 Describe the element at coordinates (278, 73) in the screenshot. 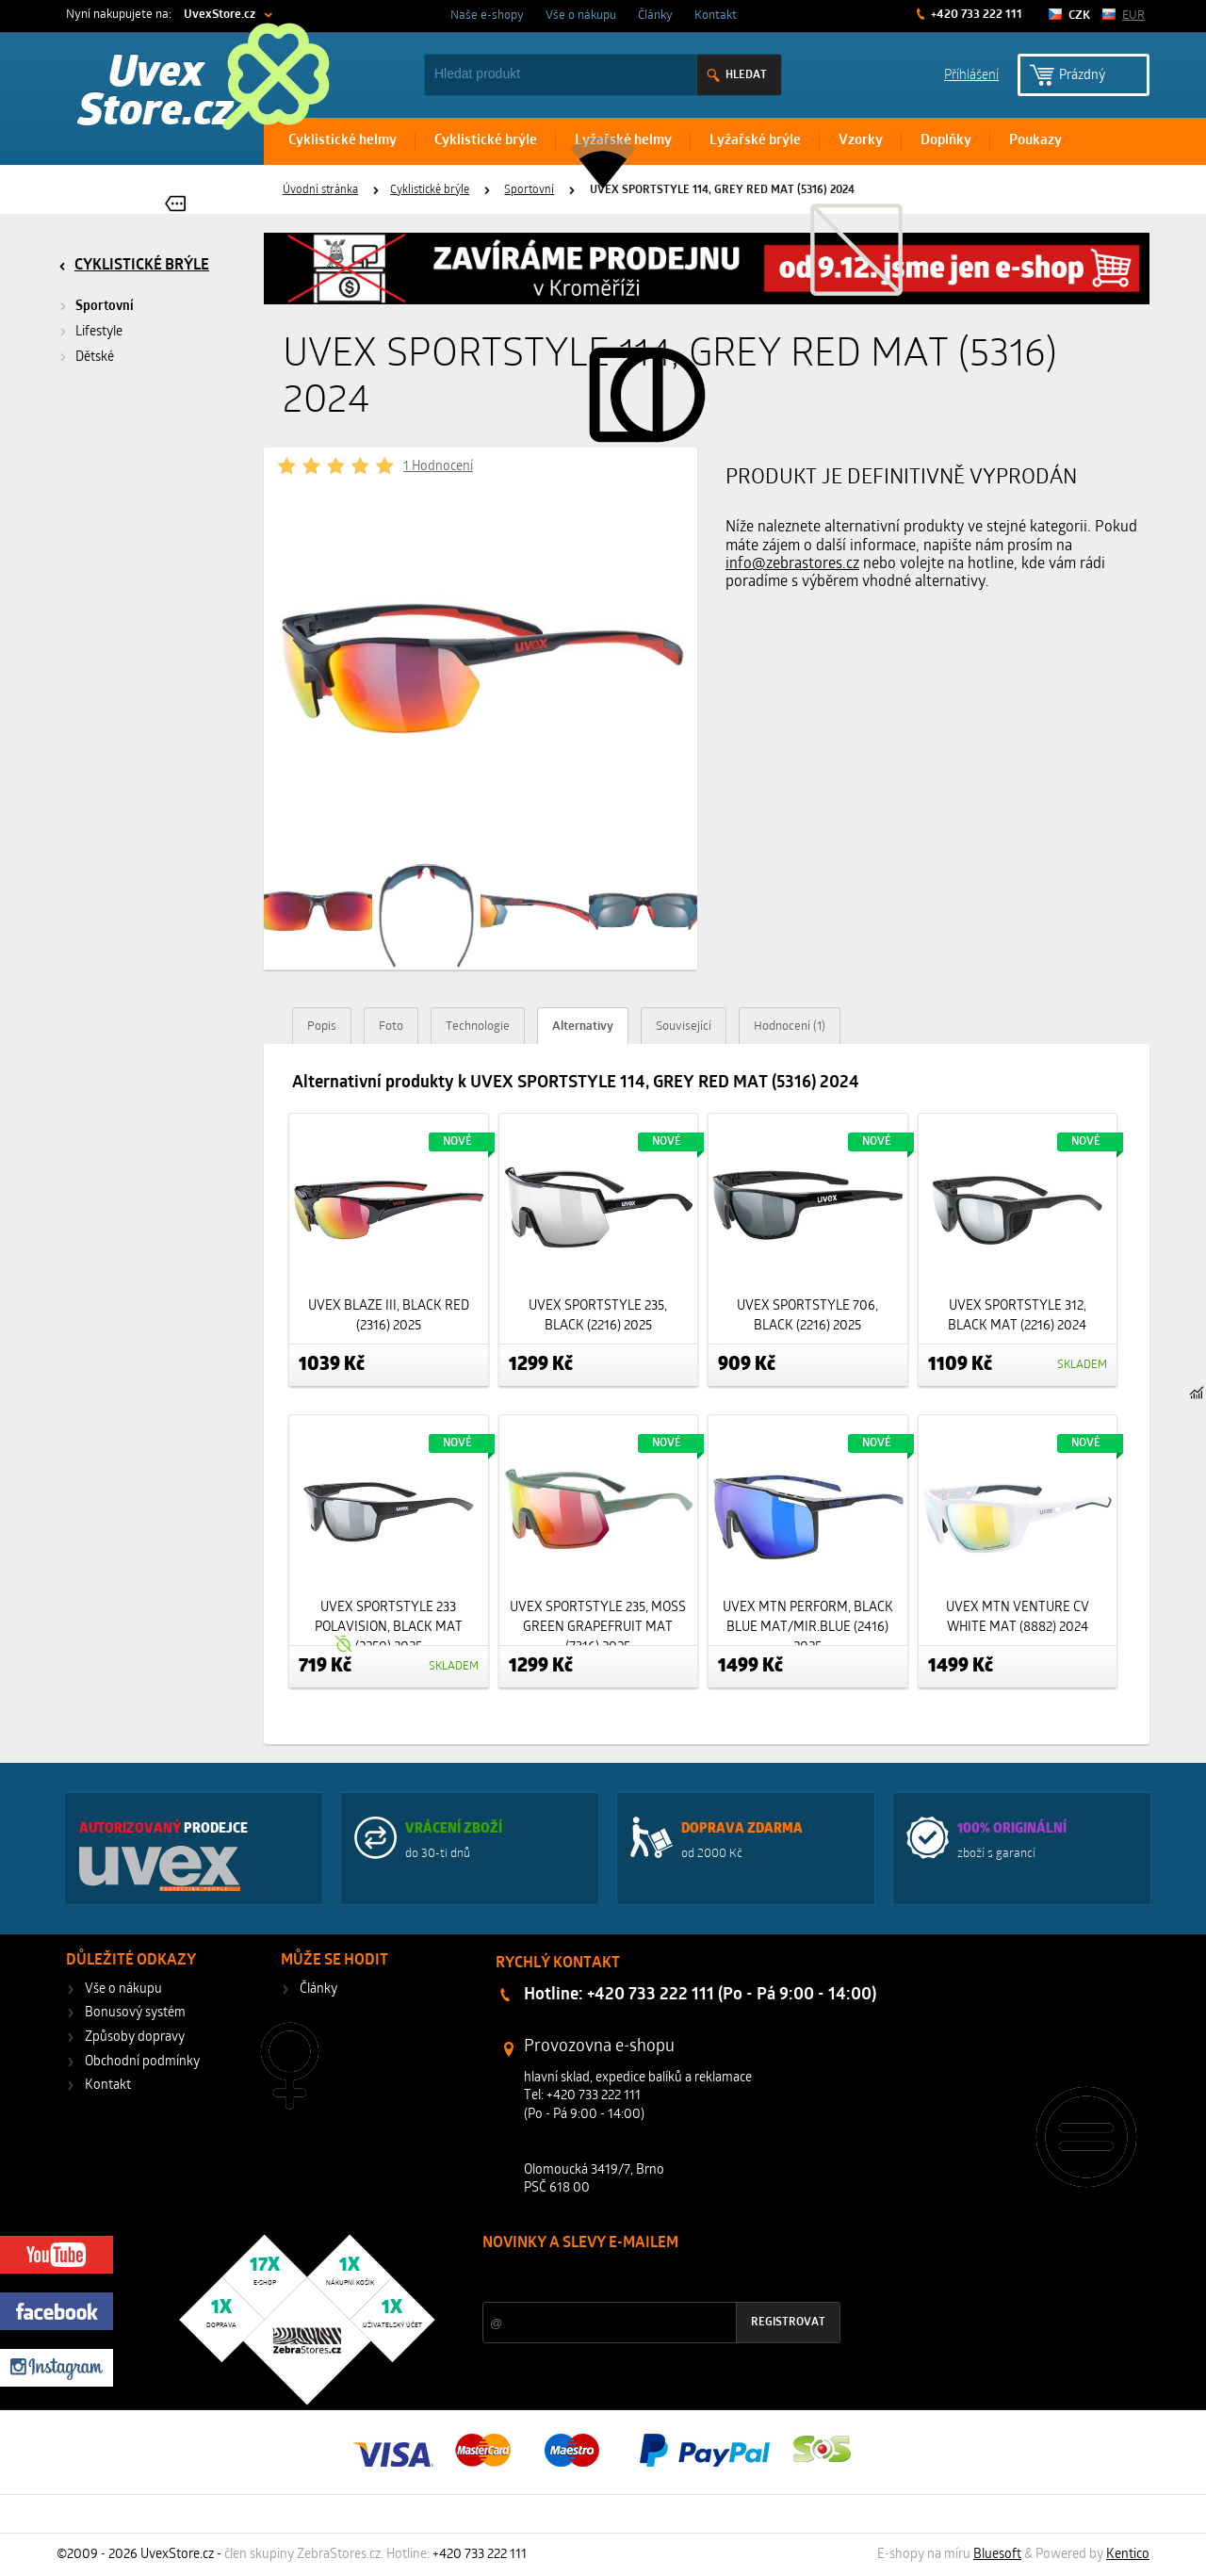

I see `indicates a lucky or bonus reward feature` at that location.